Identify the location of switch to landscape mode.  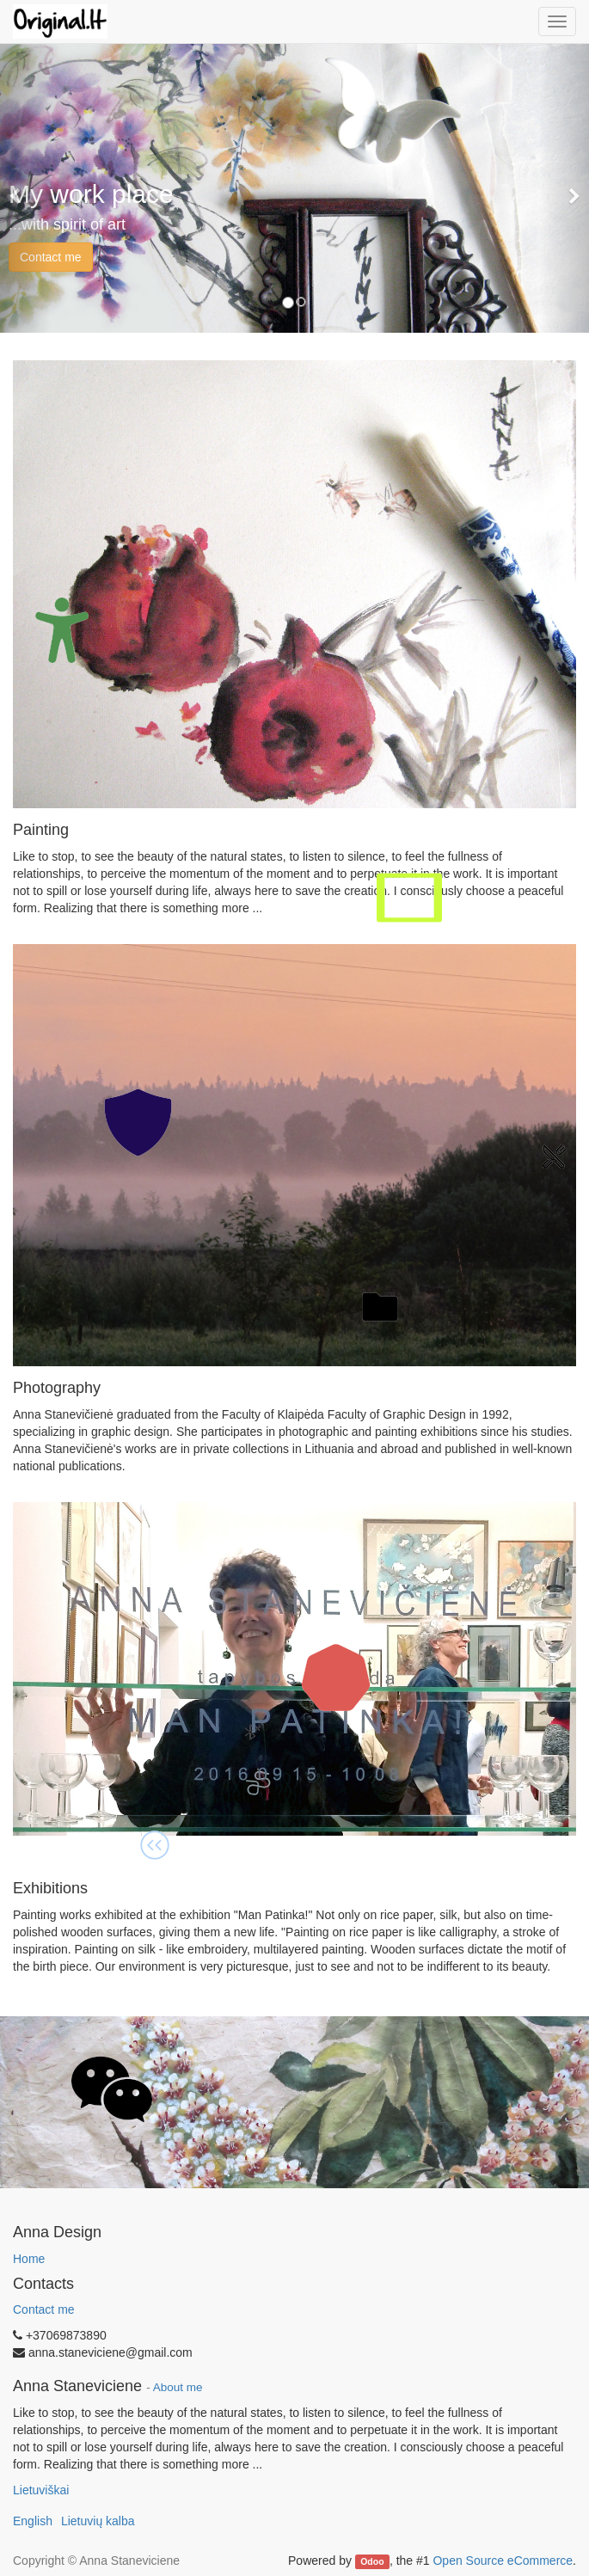
(409, 898).